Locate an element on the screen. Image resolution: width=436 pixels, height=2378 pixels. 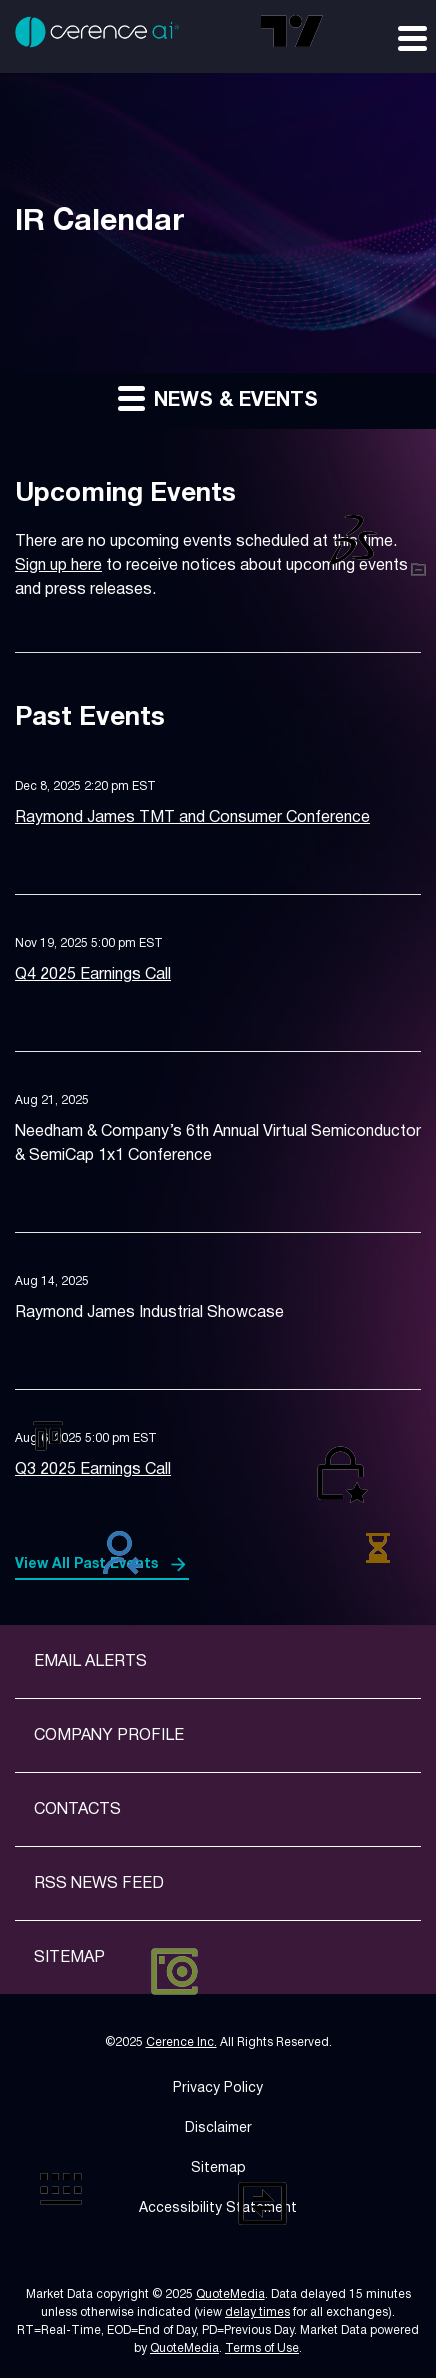
open TradingView app is located at coordinates (292, 31).